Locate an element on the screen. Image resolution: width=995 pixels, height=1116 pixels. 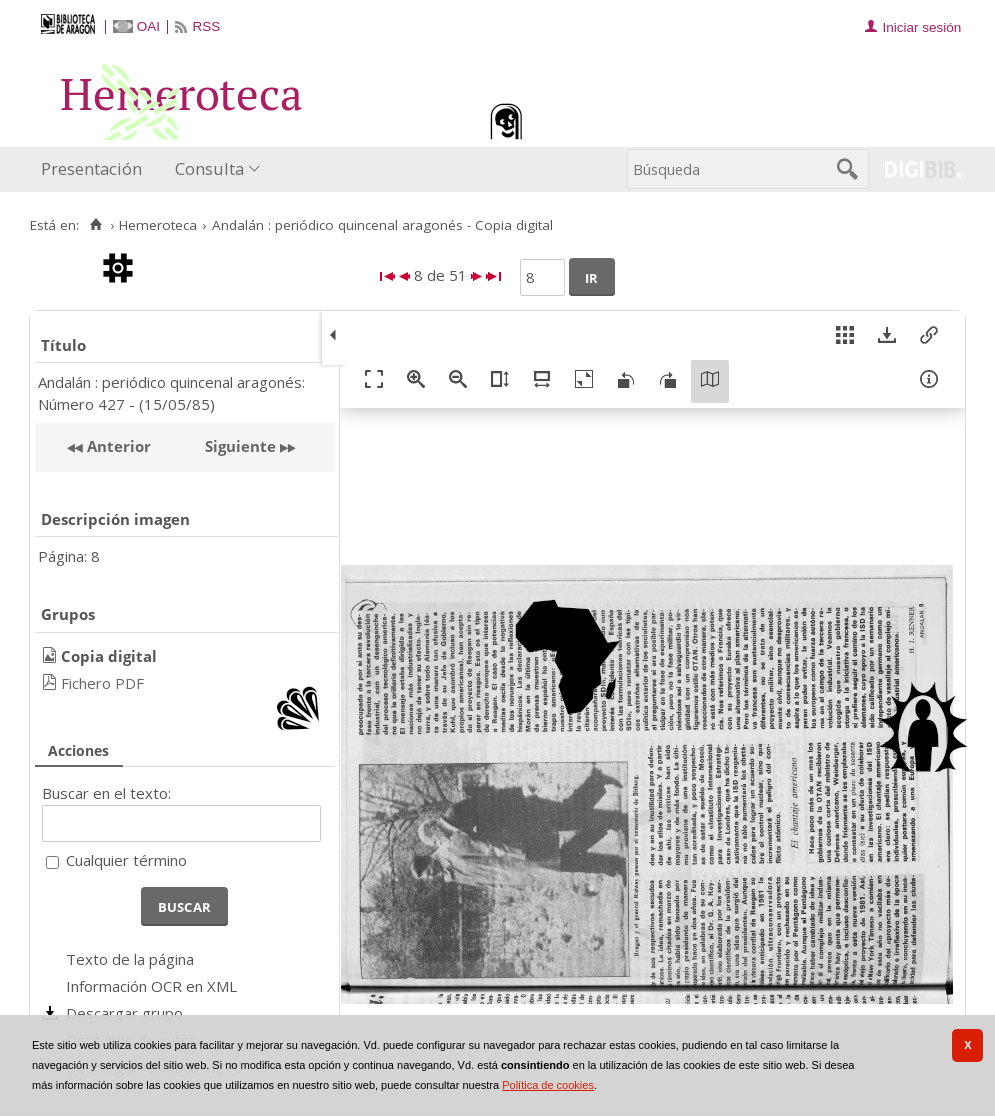
settings or configuration menu is located at coordinates (118, 268).